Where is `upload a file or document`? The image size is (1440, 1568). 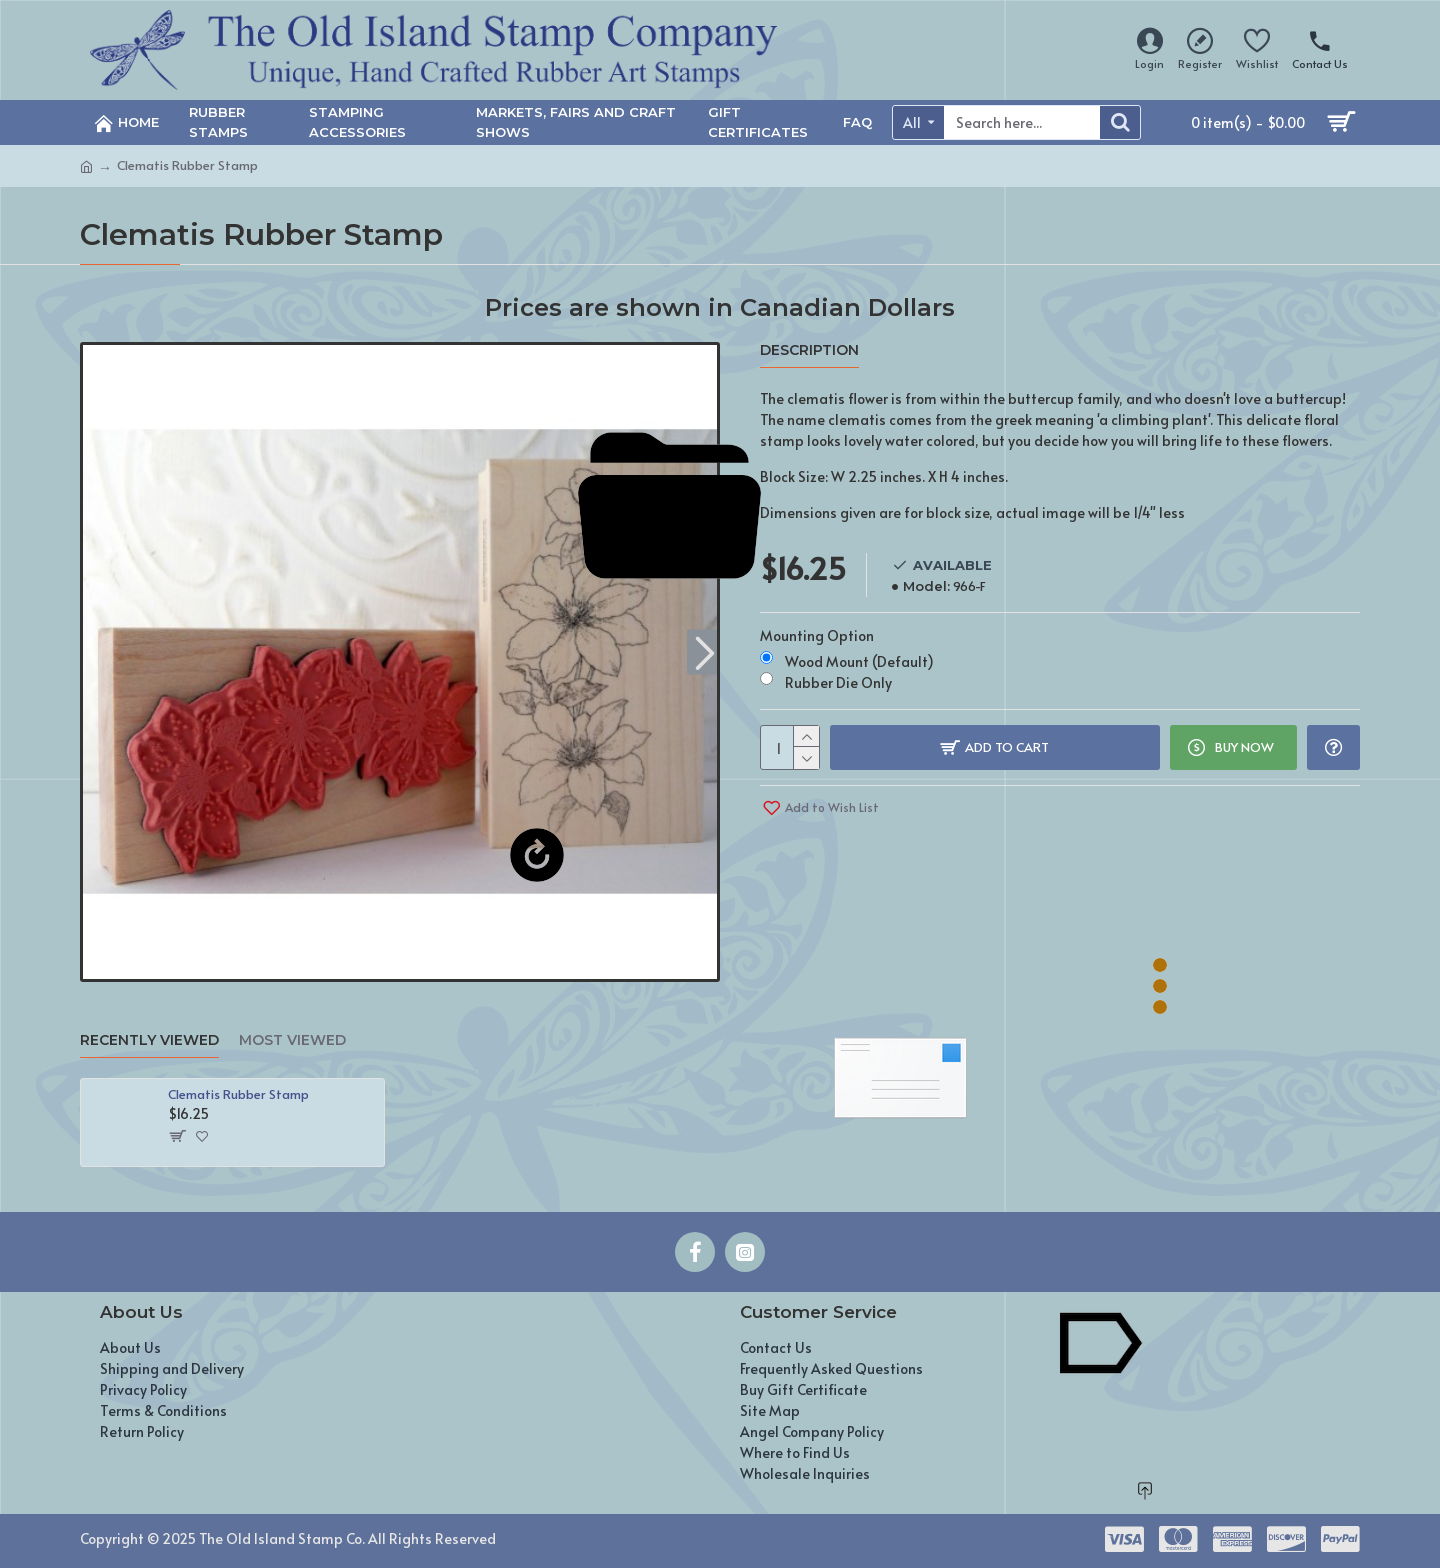 upload a file or document is located at coordinates (1145, 1491).